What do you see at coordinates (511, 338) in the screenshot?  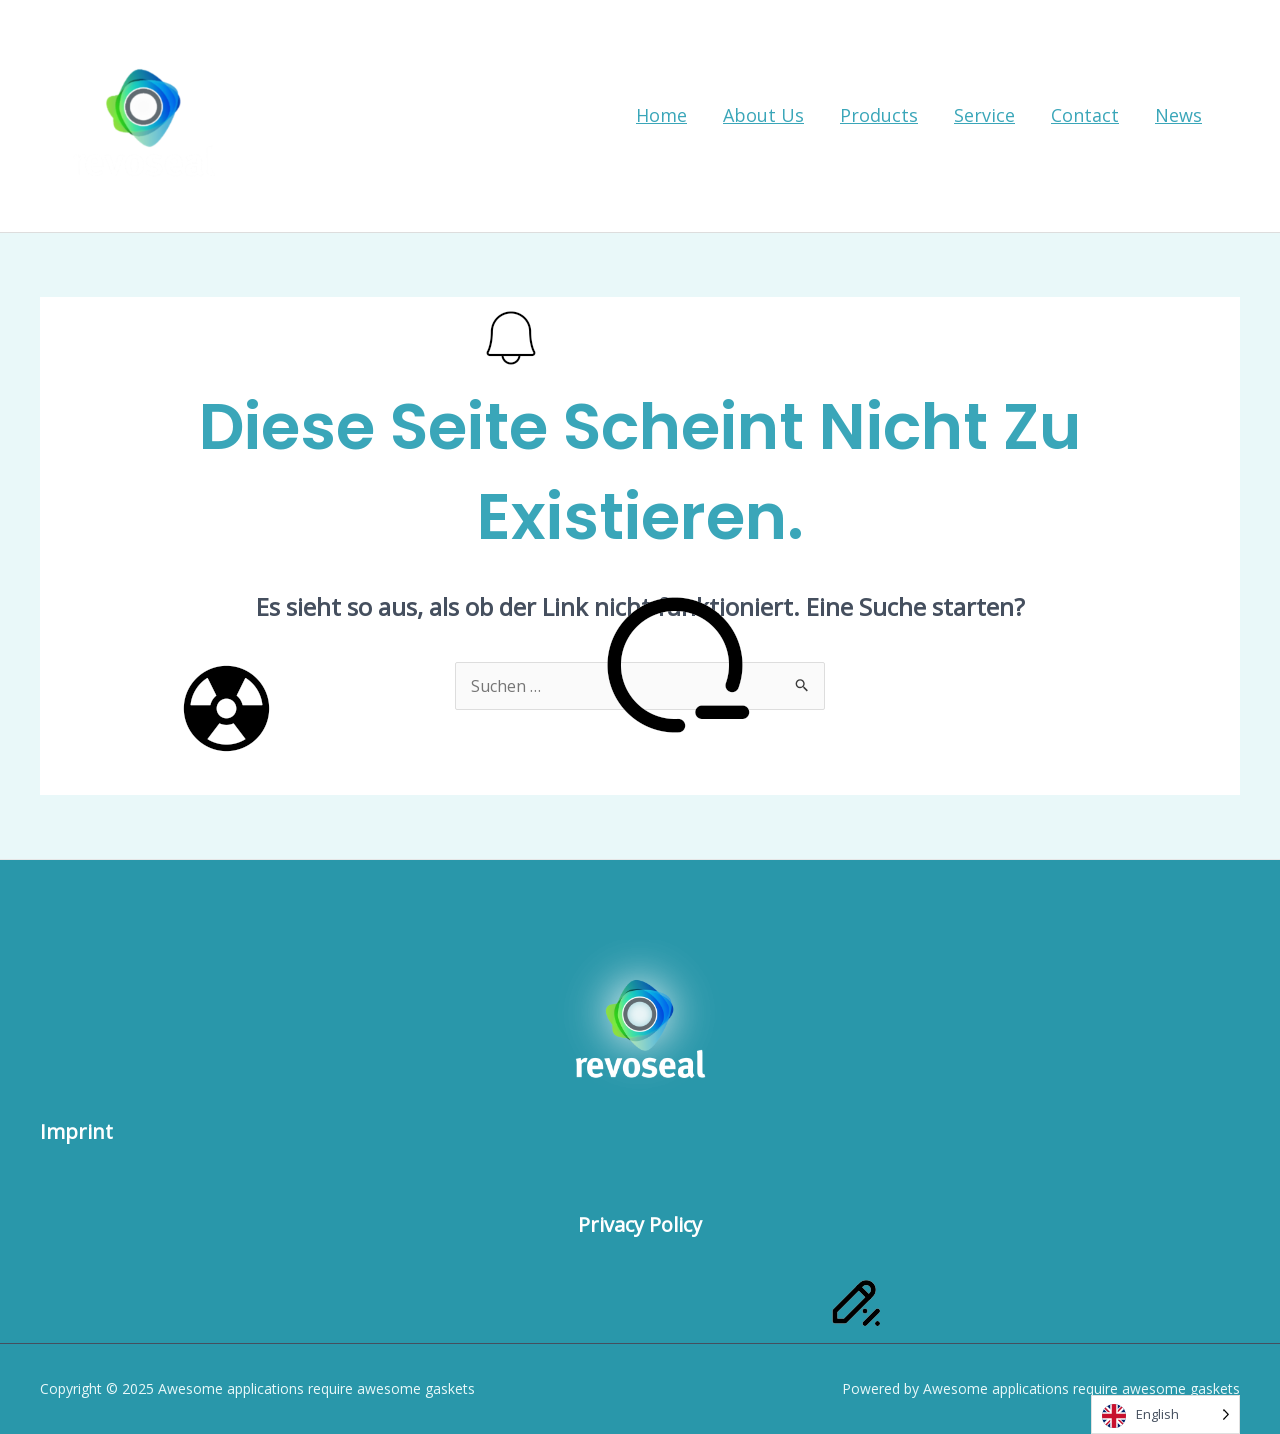 I see `view notifications` at bounding box center [511, 338].